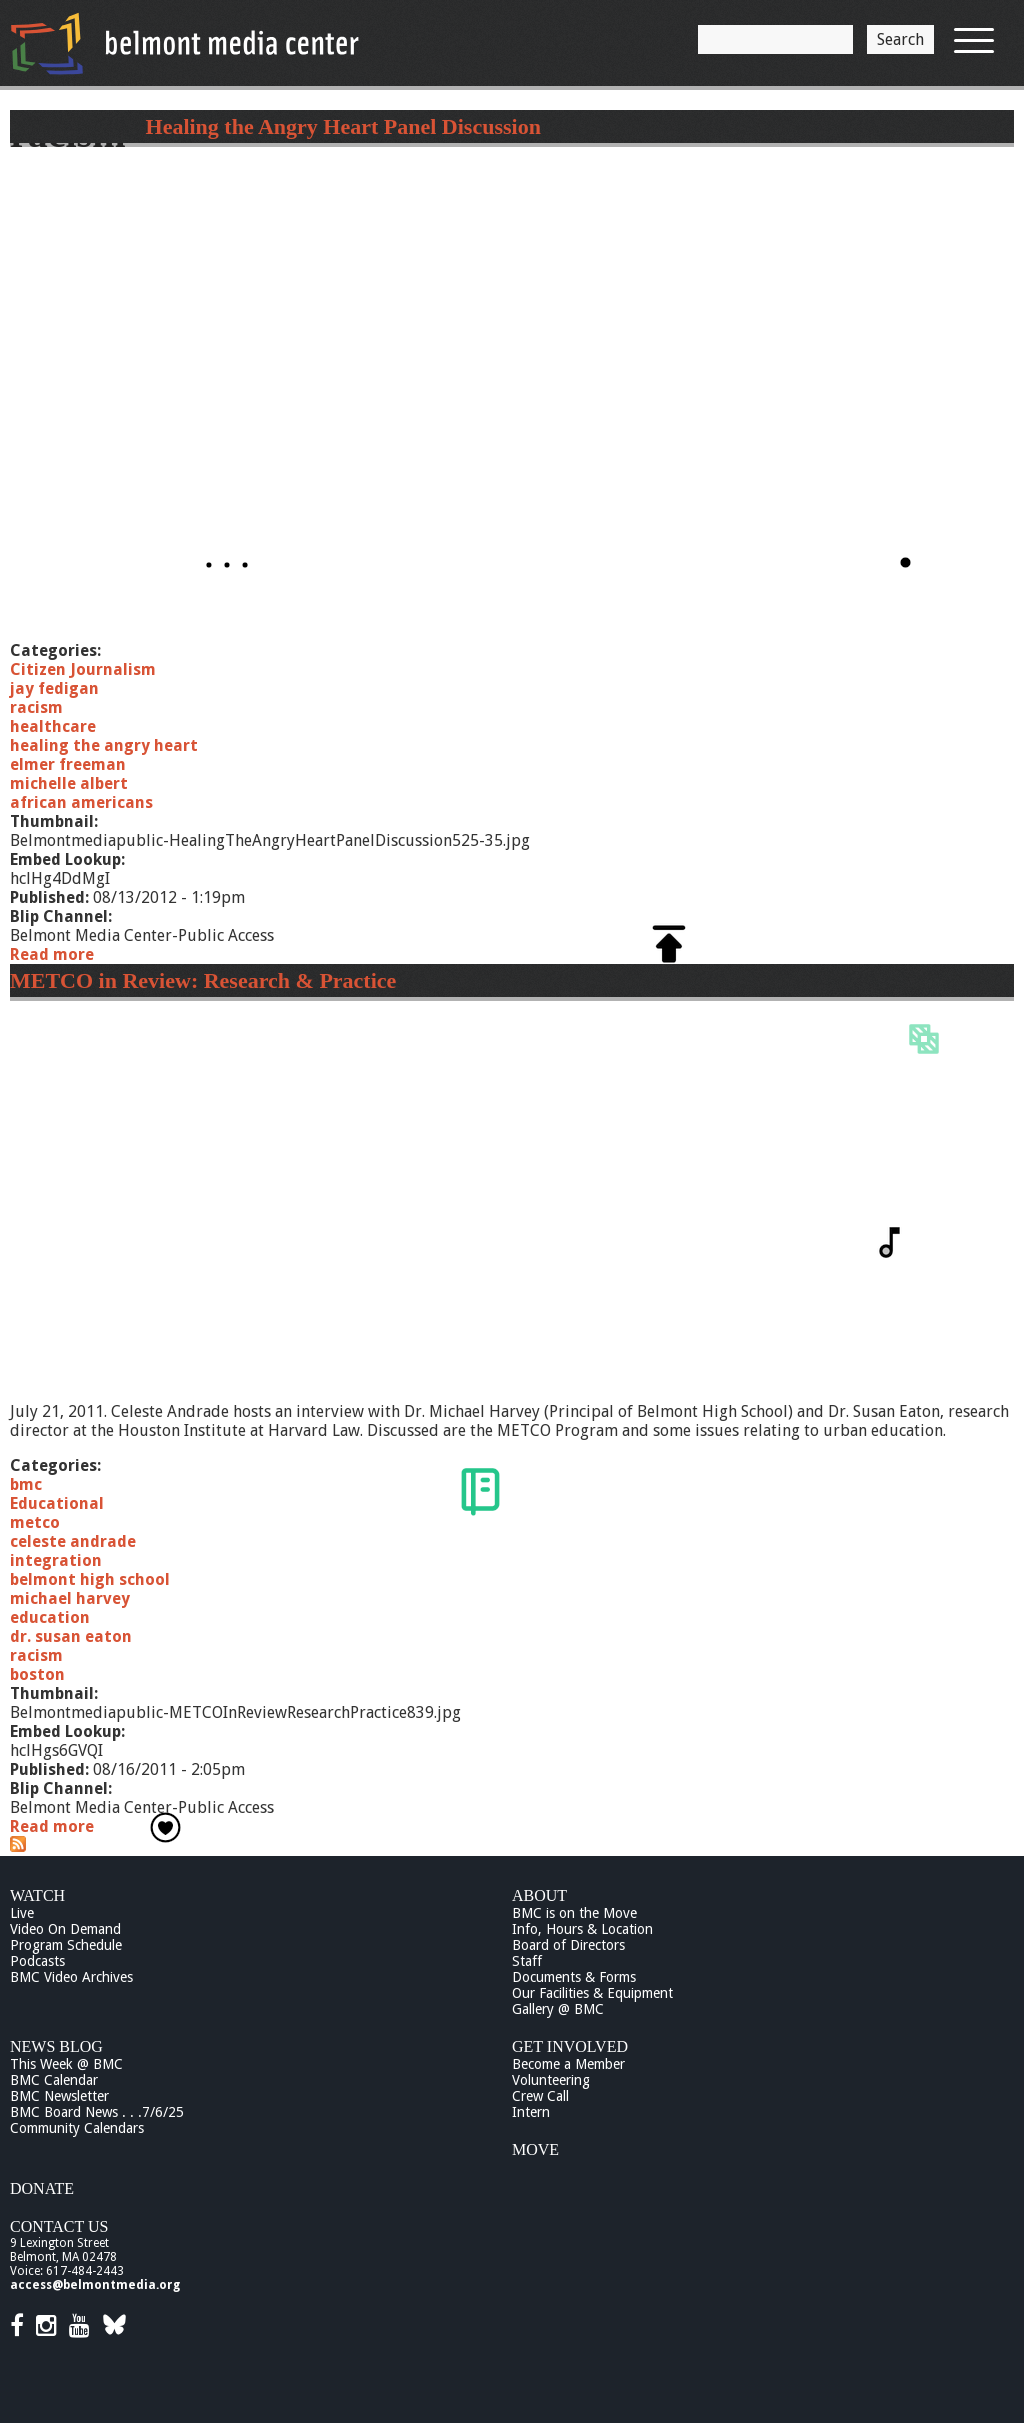 This screenshot has height=2423, width=1024. What do you see at coordinates (924, 1039) in the screenshot?
I see `exclude or subtract overlapping areas` at bounding box center [924, 1039].